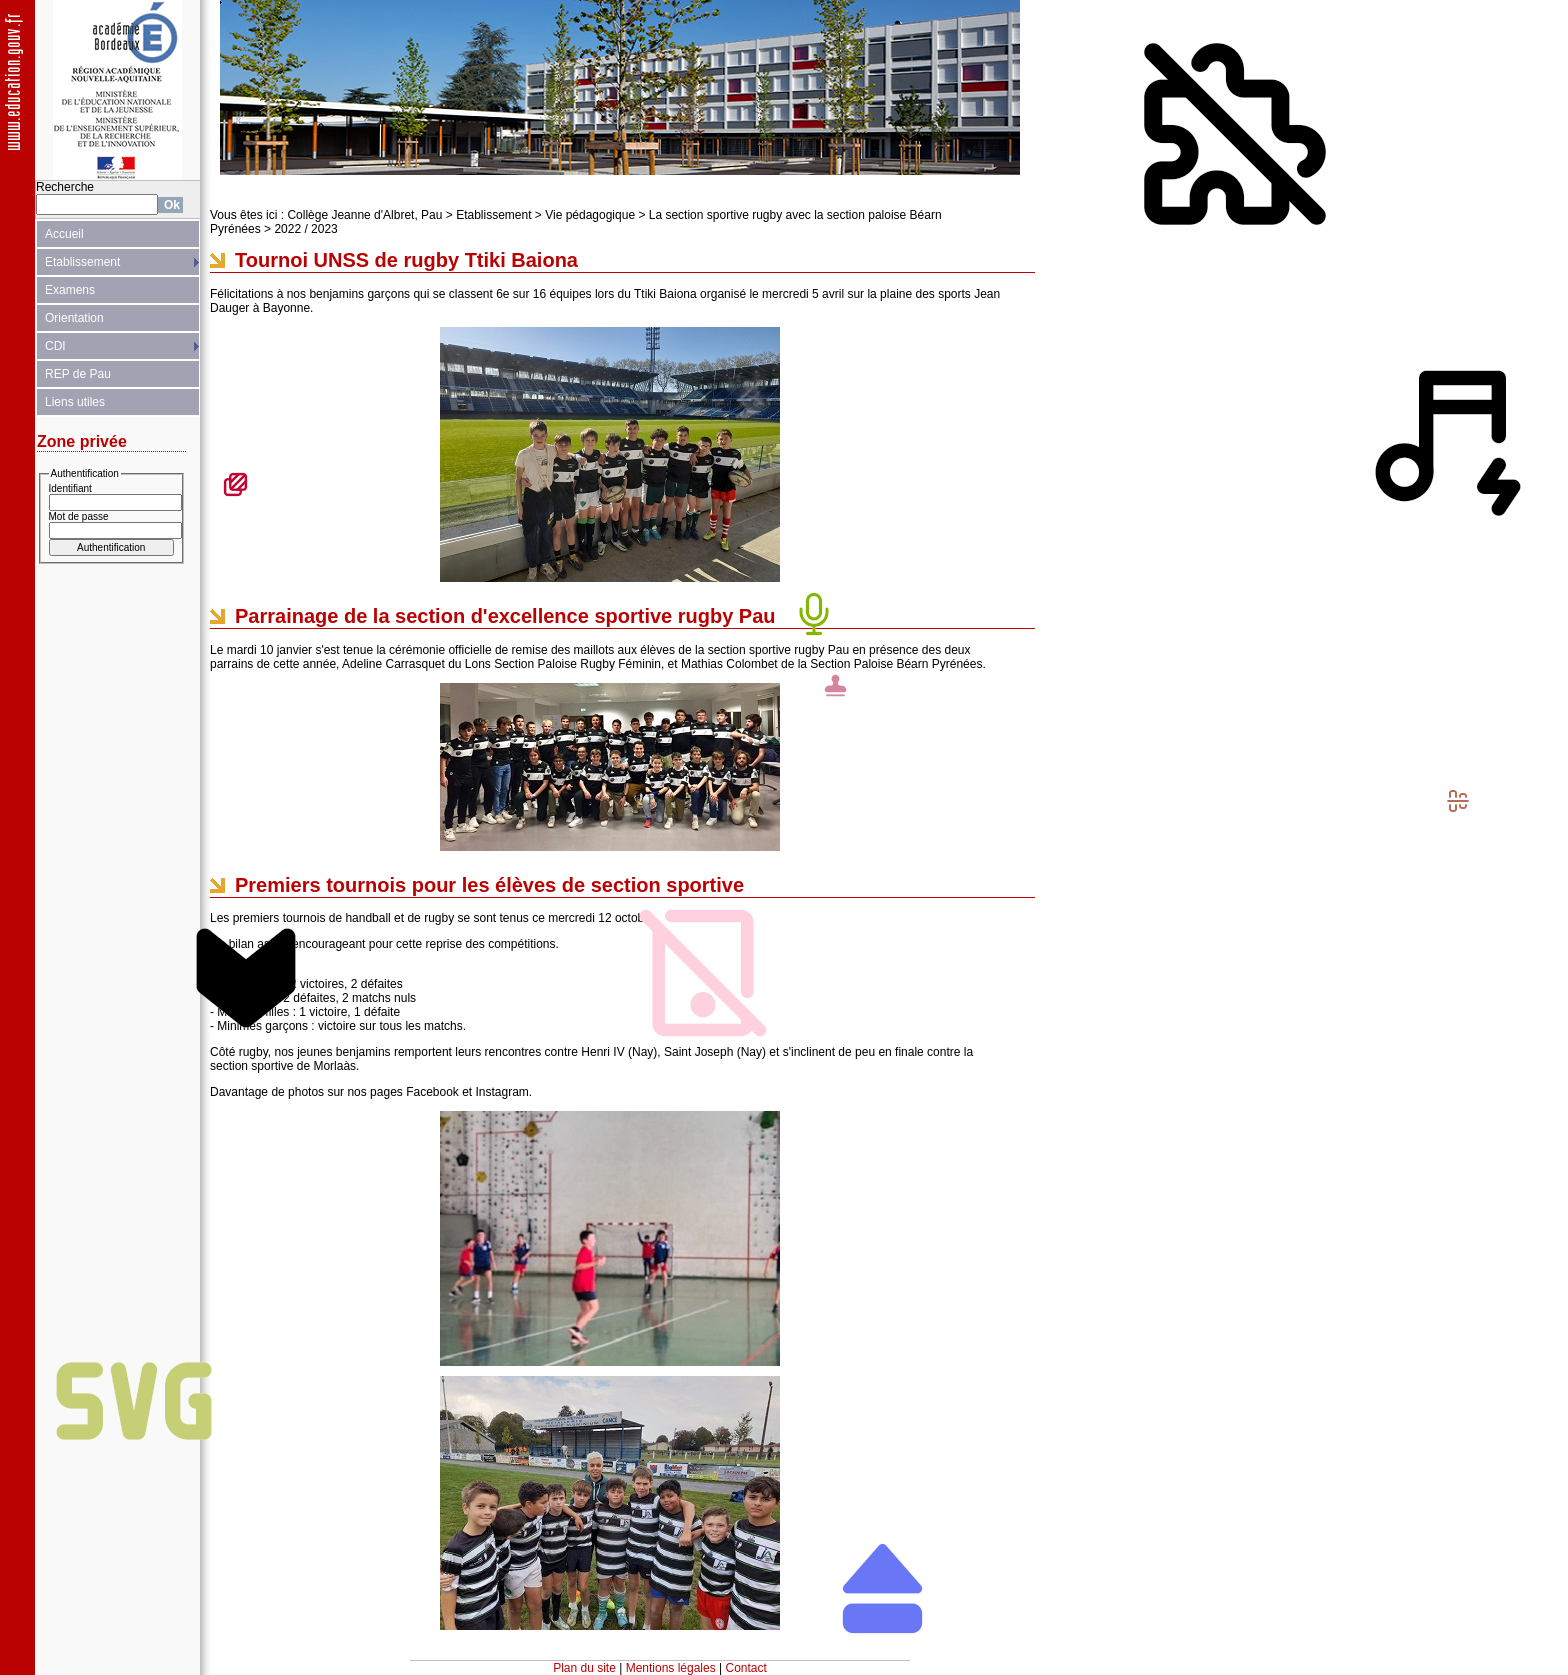 The width and height of the screenshot is (1568, 1675). Describe the element at coordinates (134, 1401) in the screenshot. I see `indicates an SVG file format` at that location.